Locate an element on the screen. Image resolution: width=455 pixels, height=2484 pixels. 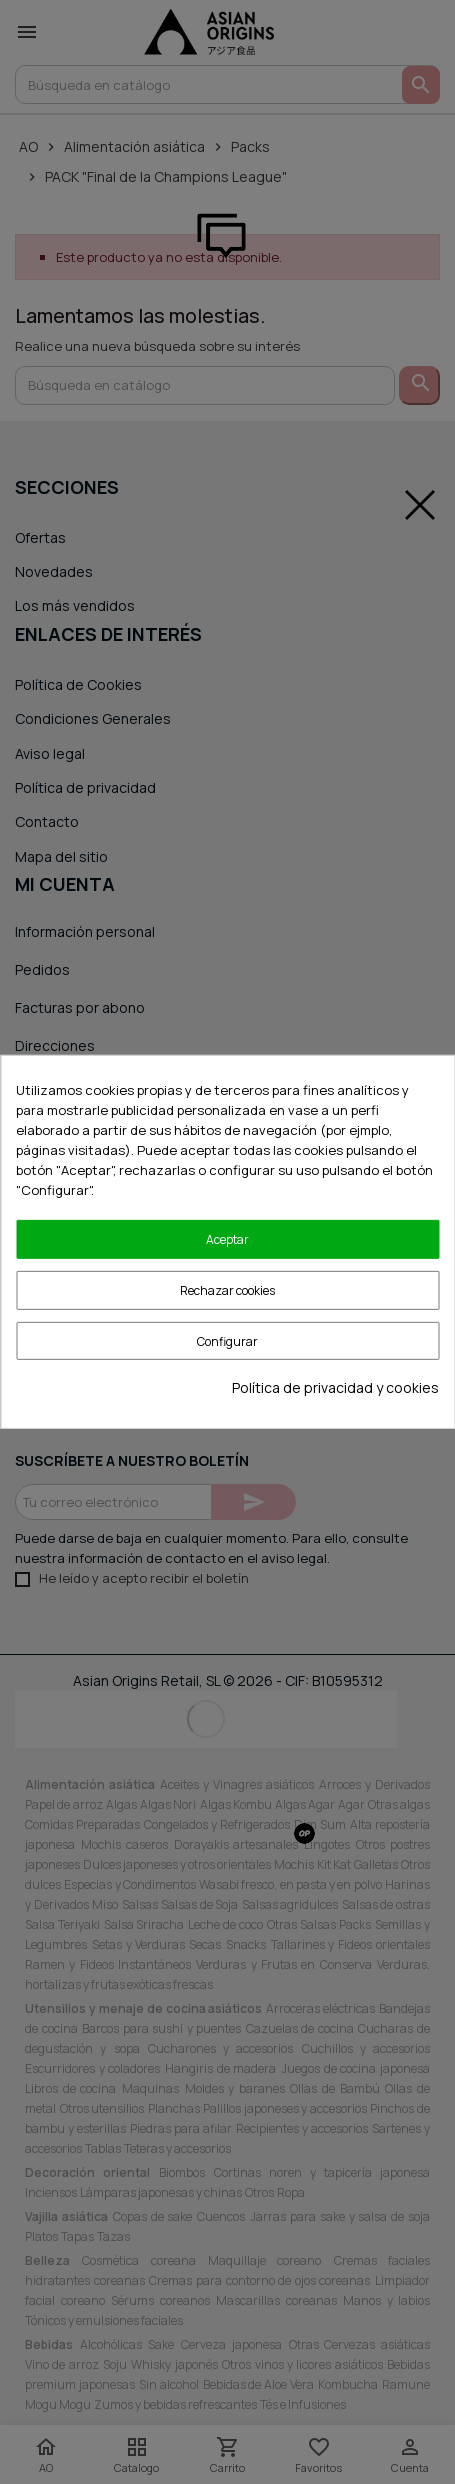
start a group discussion or conversation is located at coordinates (221, 235).